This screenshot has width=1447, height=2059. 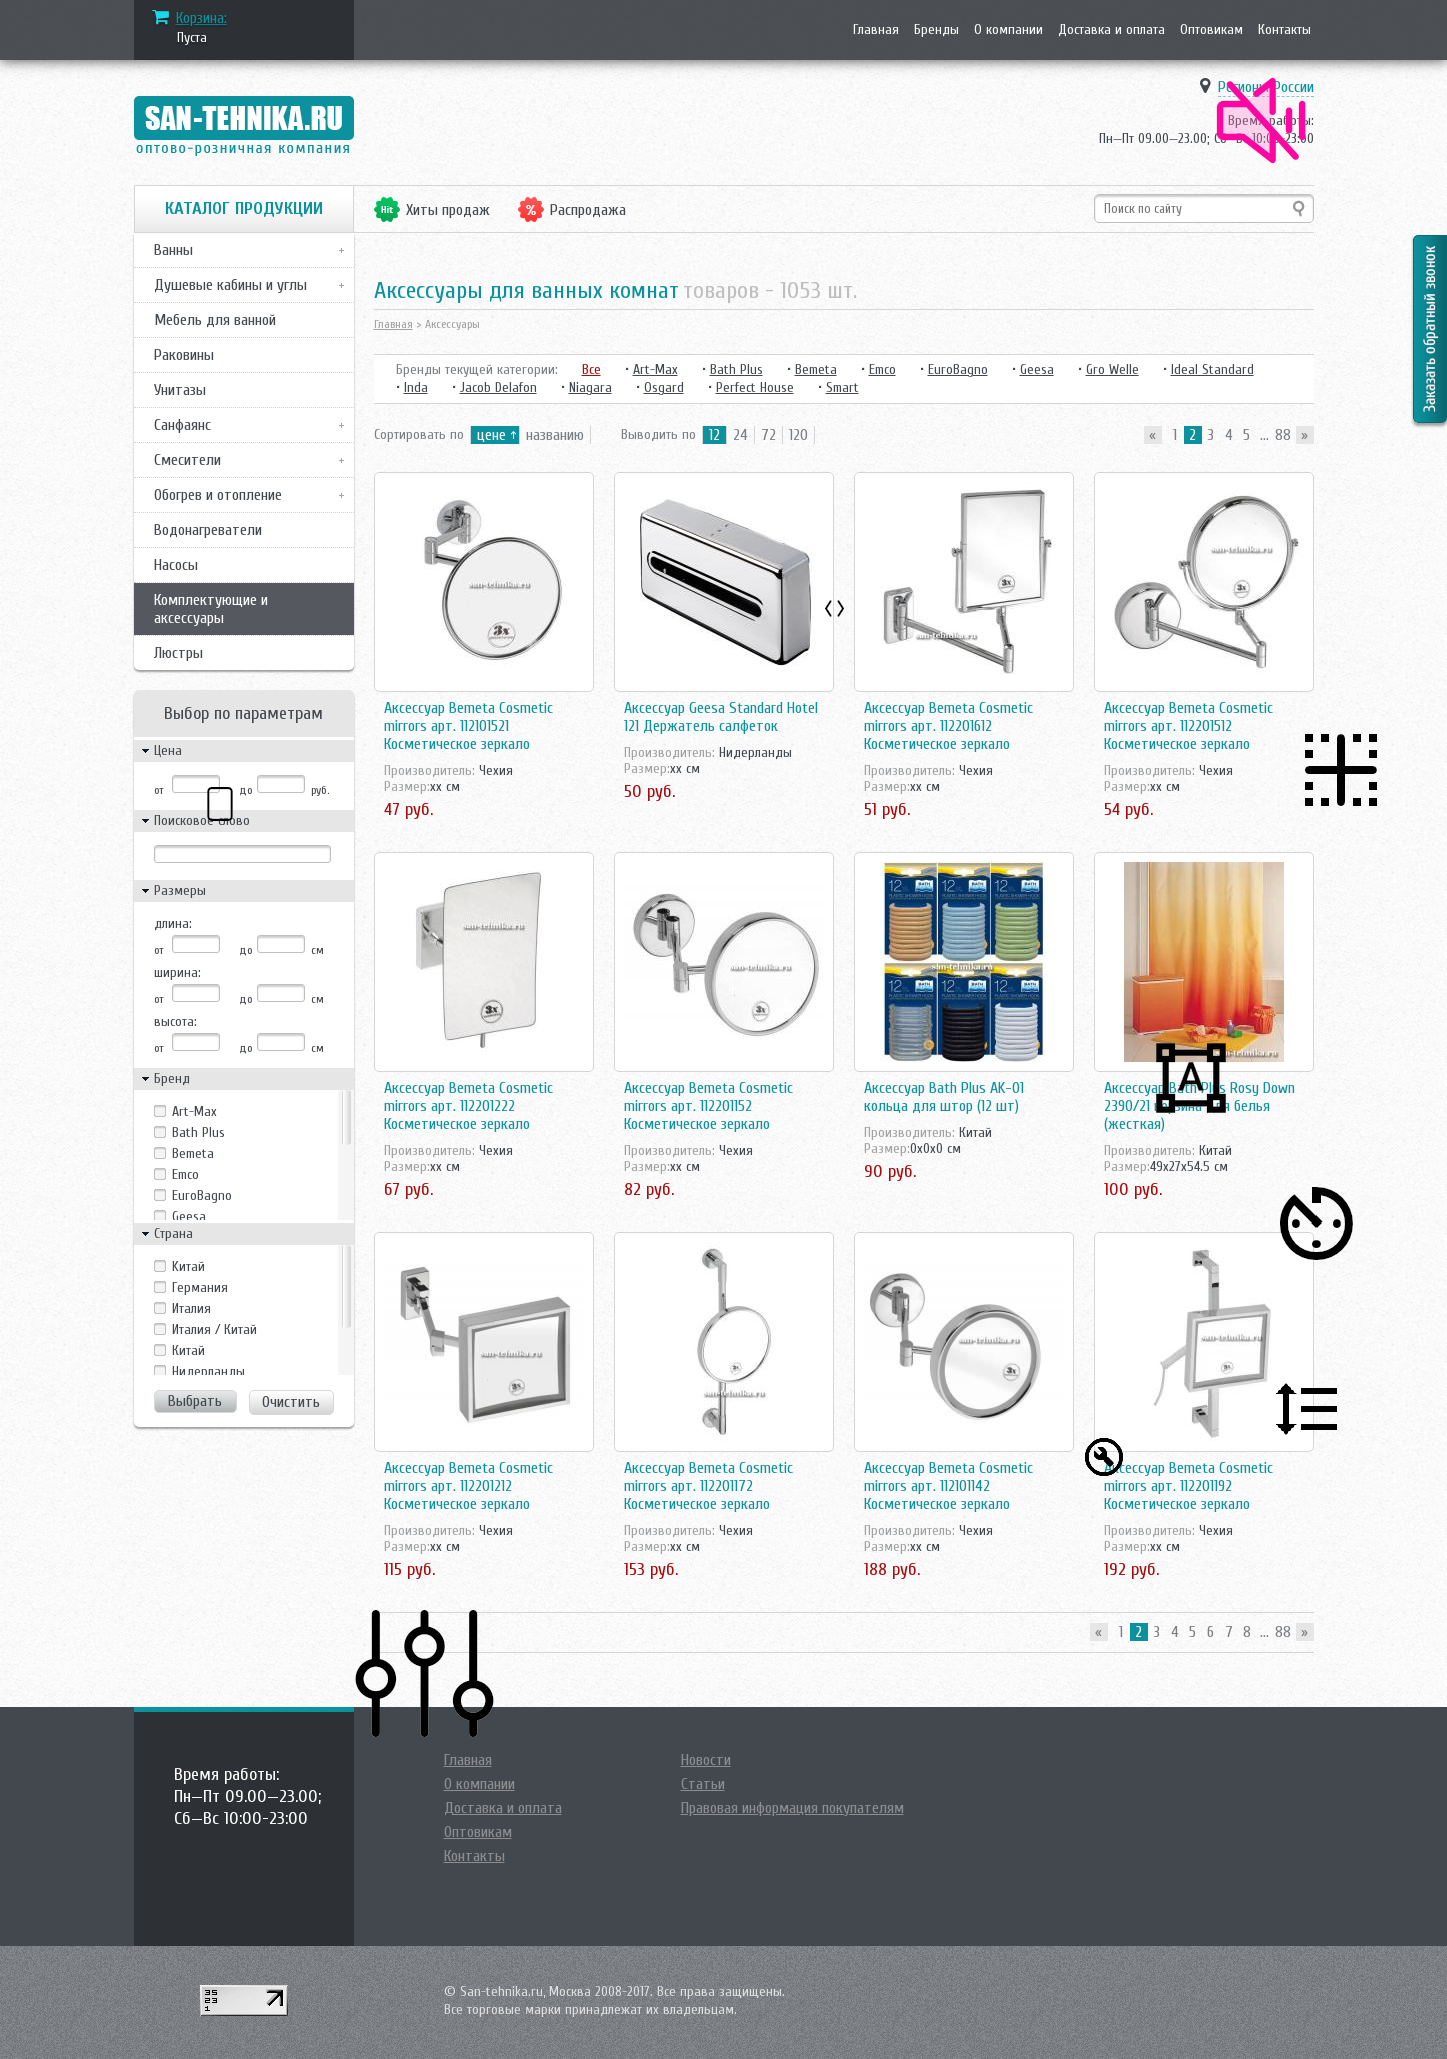 What do you see at coordinates (1191, 1078) in the screenshot?
I see `format or edit text box properties` at bounding box center [1191, 1078].